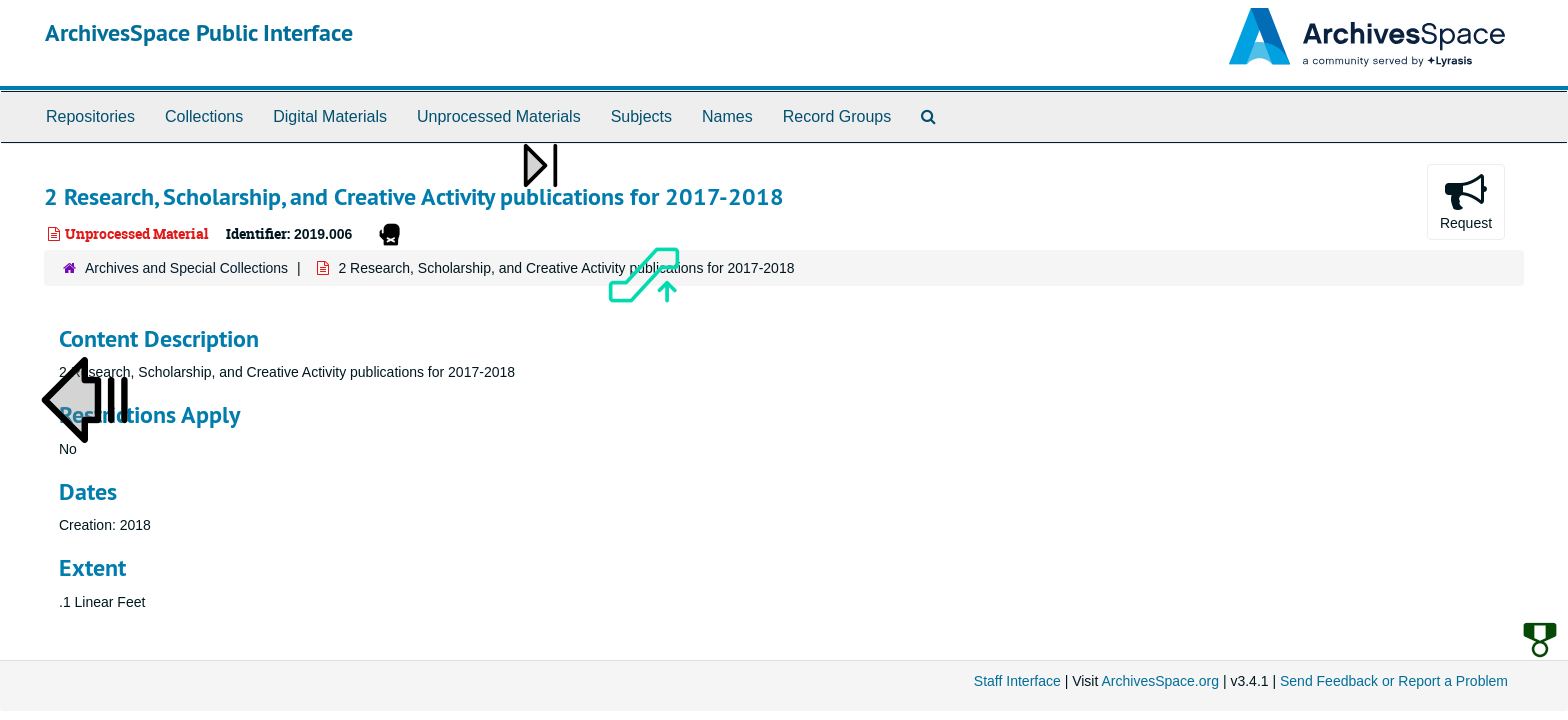  Describe the element at coordinates (88, 400) in the screenshot. I see `go back or return to previous screen` at that location.